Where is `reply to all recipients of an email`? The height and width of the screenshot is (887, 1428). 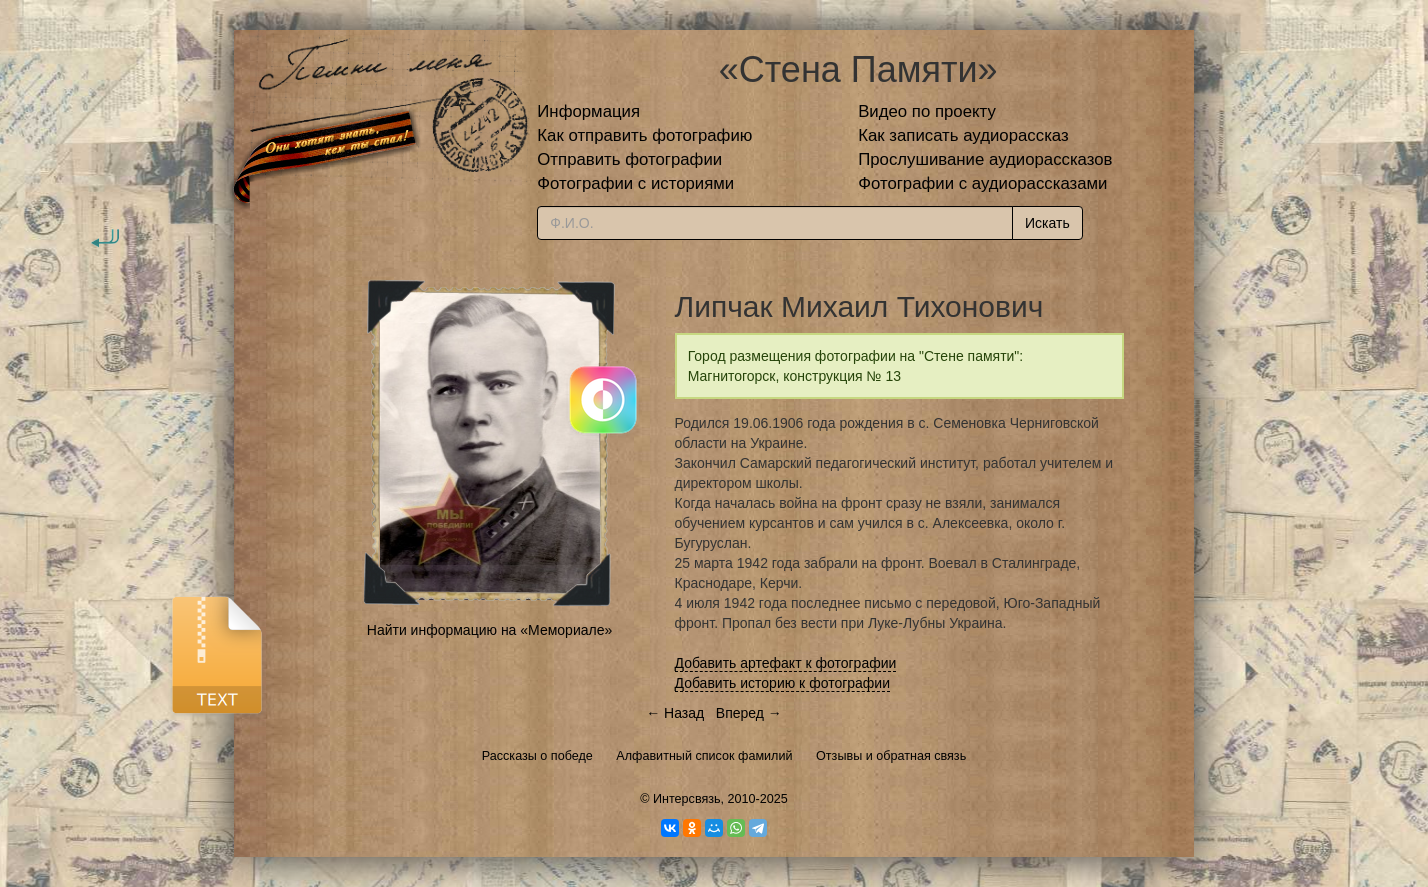 reply to all recipients of an email is located at coordinates (104, 236).